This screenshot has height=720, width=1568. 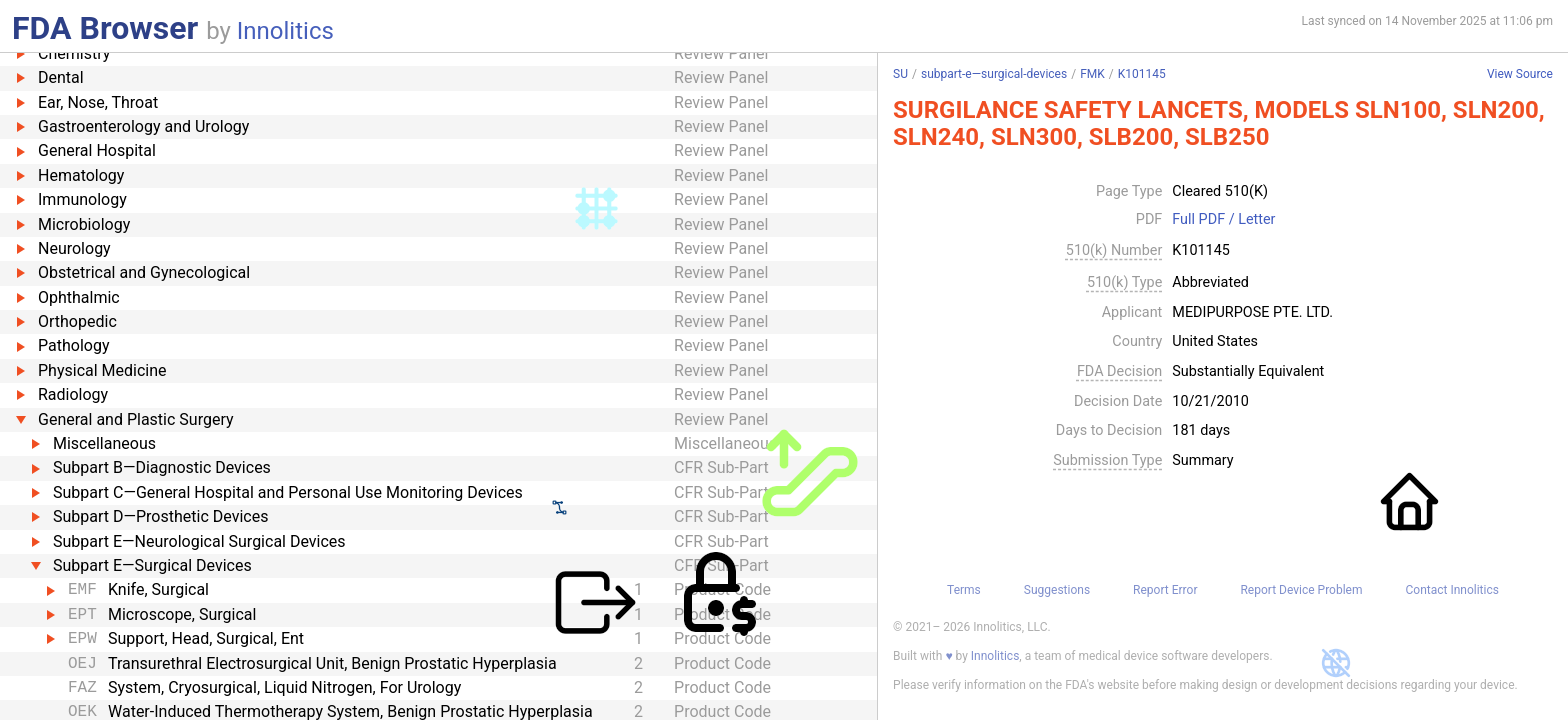 I want to click on secure payment or transaction, so click(x=716, y=592).